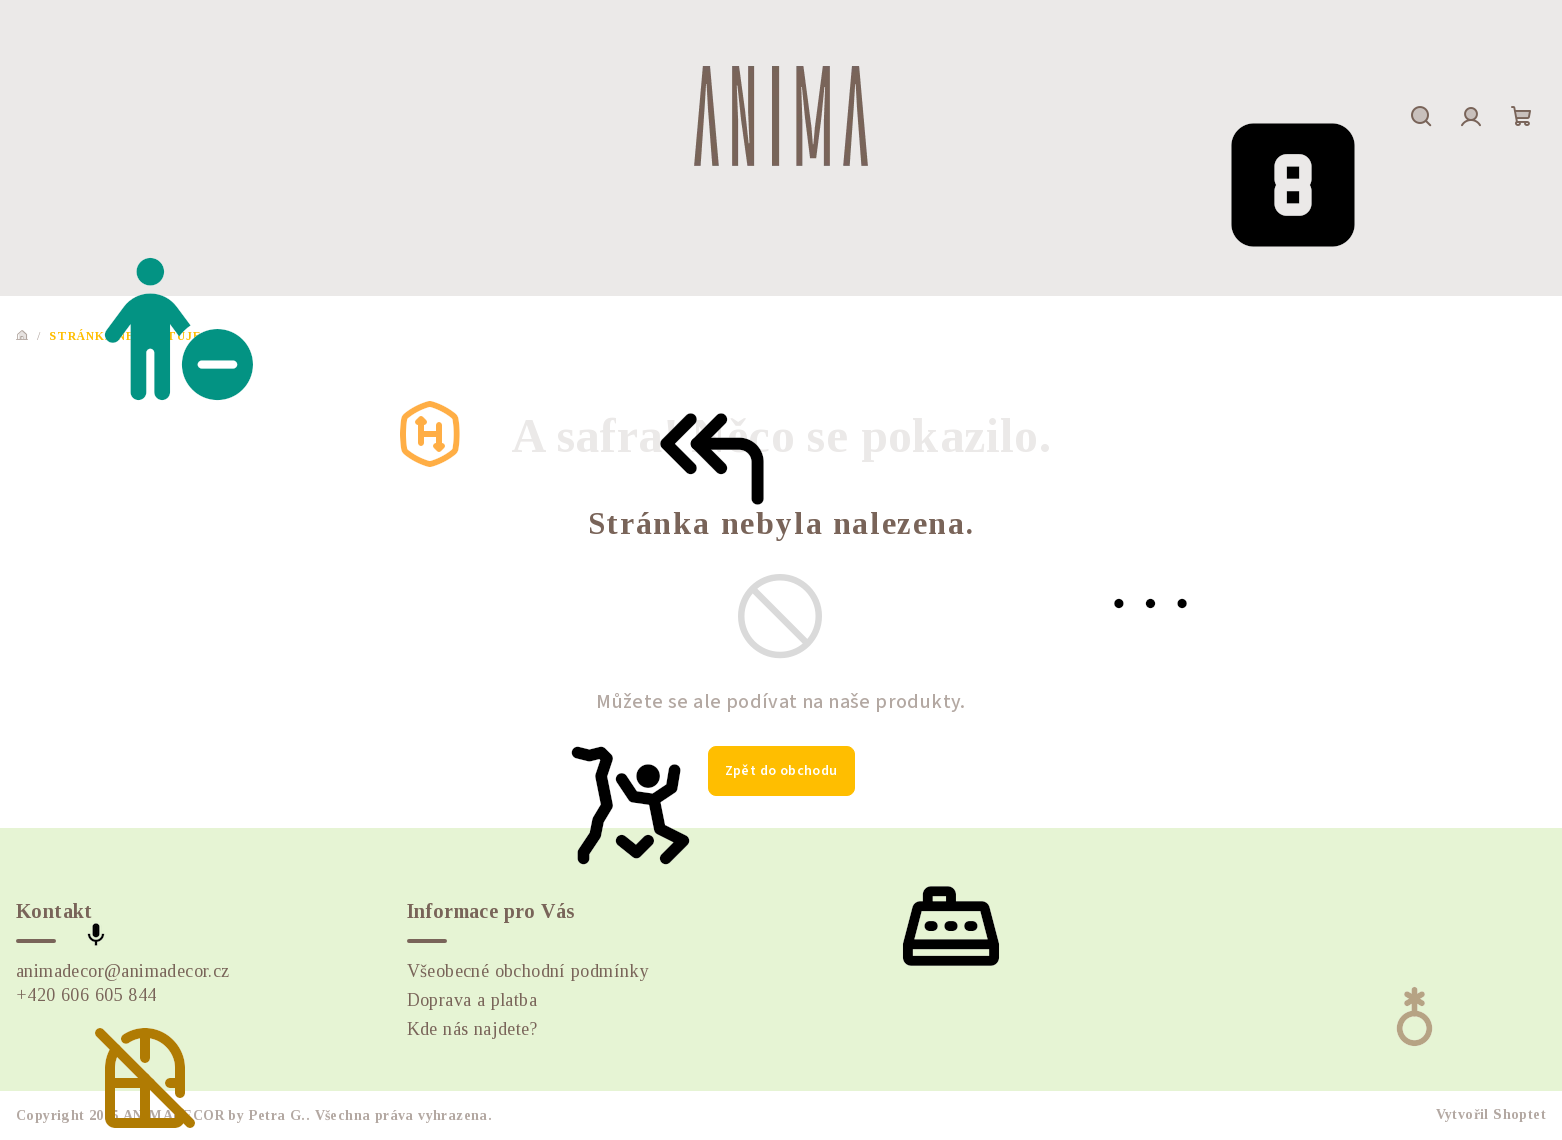 The width and height of the screenshot is (1562, 1140). What do you see at coordinates (951, 931) in the screenshot?
I see `access point of sale system` at bounding box center [951, 931].